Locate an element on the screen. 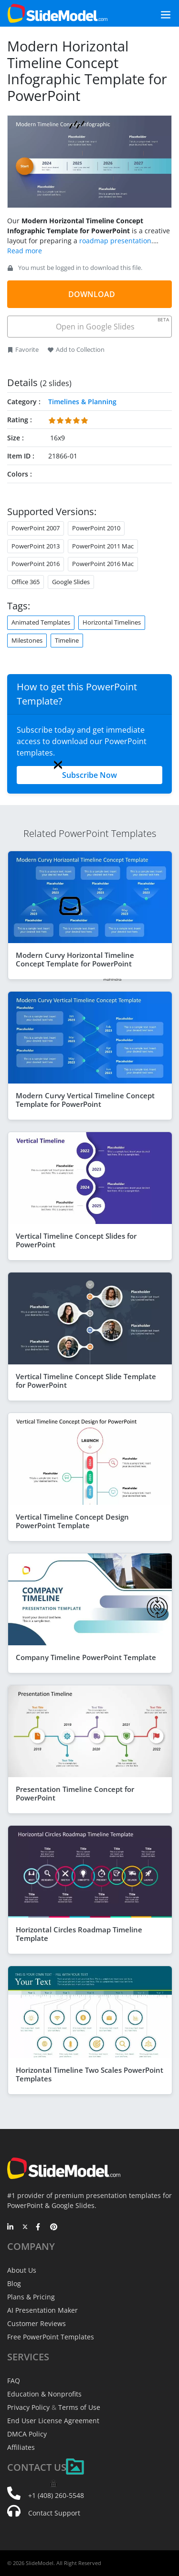  open the StockX app is located at coordinates (58, 765).